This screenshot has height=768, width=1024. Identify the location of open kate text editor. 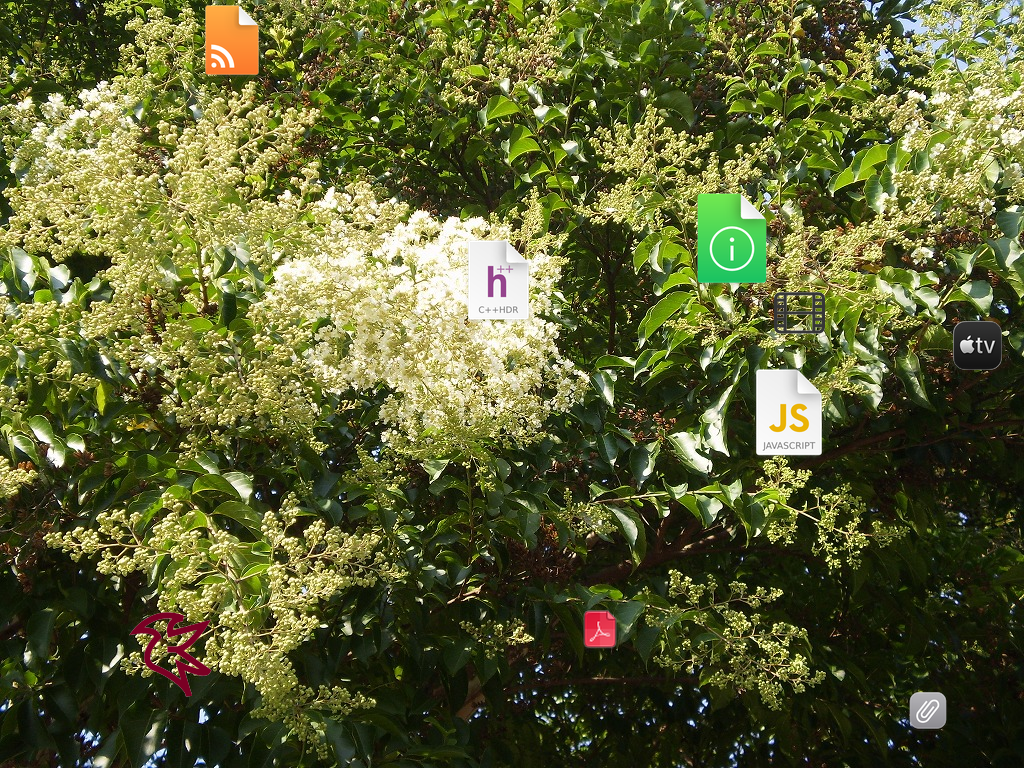
(173, 652).